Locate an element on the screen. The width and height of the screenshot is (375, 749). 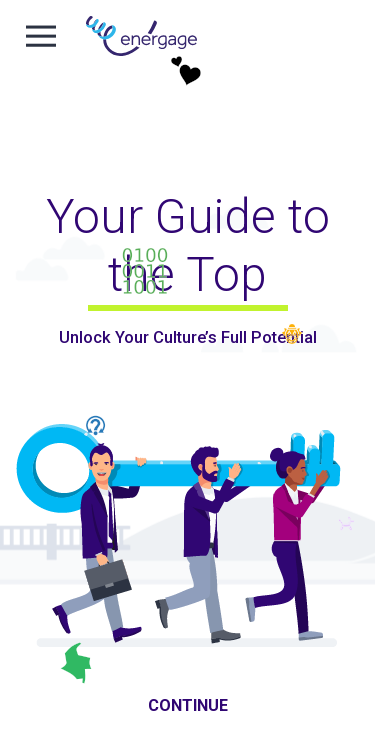
access party or celebration features is located at coordinates (346, 523).